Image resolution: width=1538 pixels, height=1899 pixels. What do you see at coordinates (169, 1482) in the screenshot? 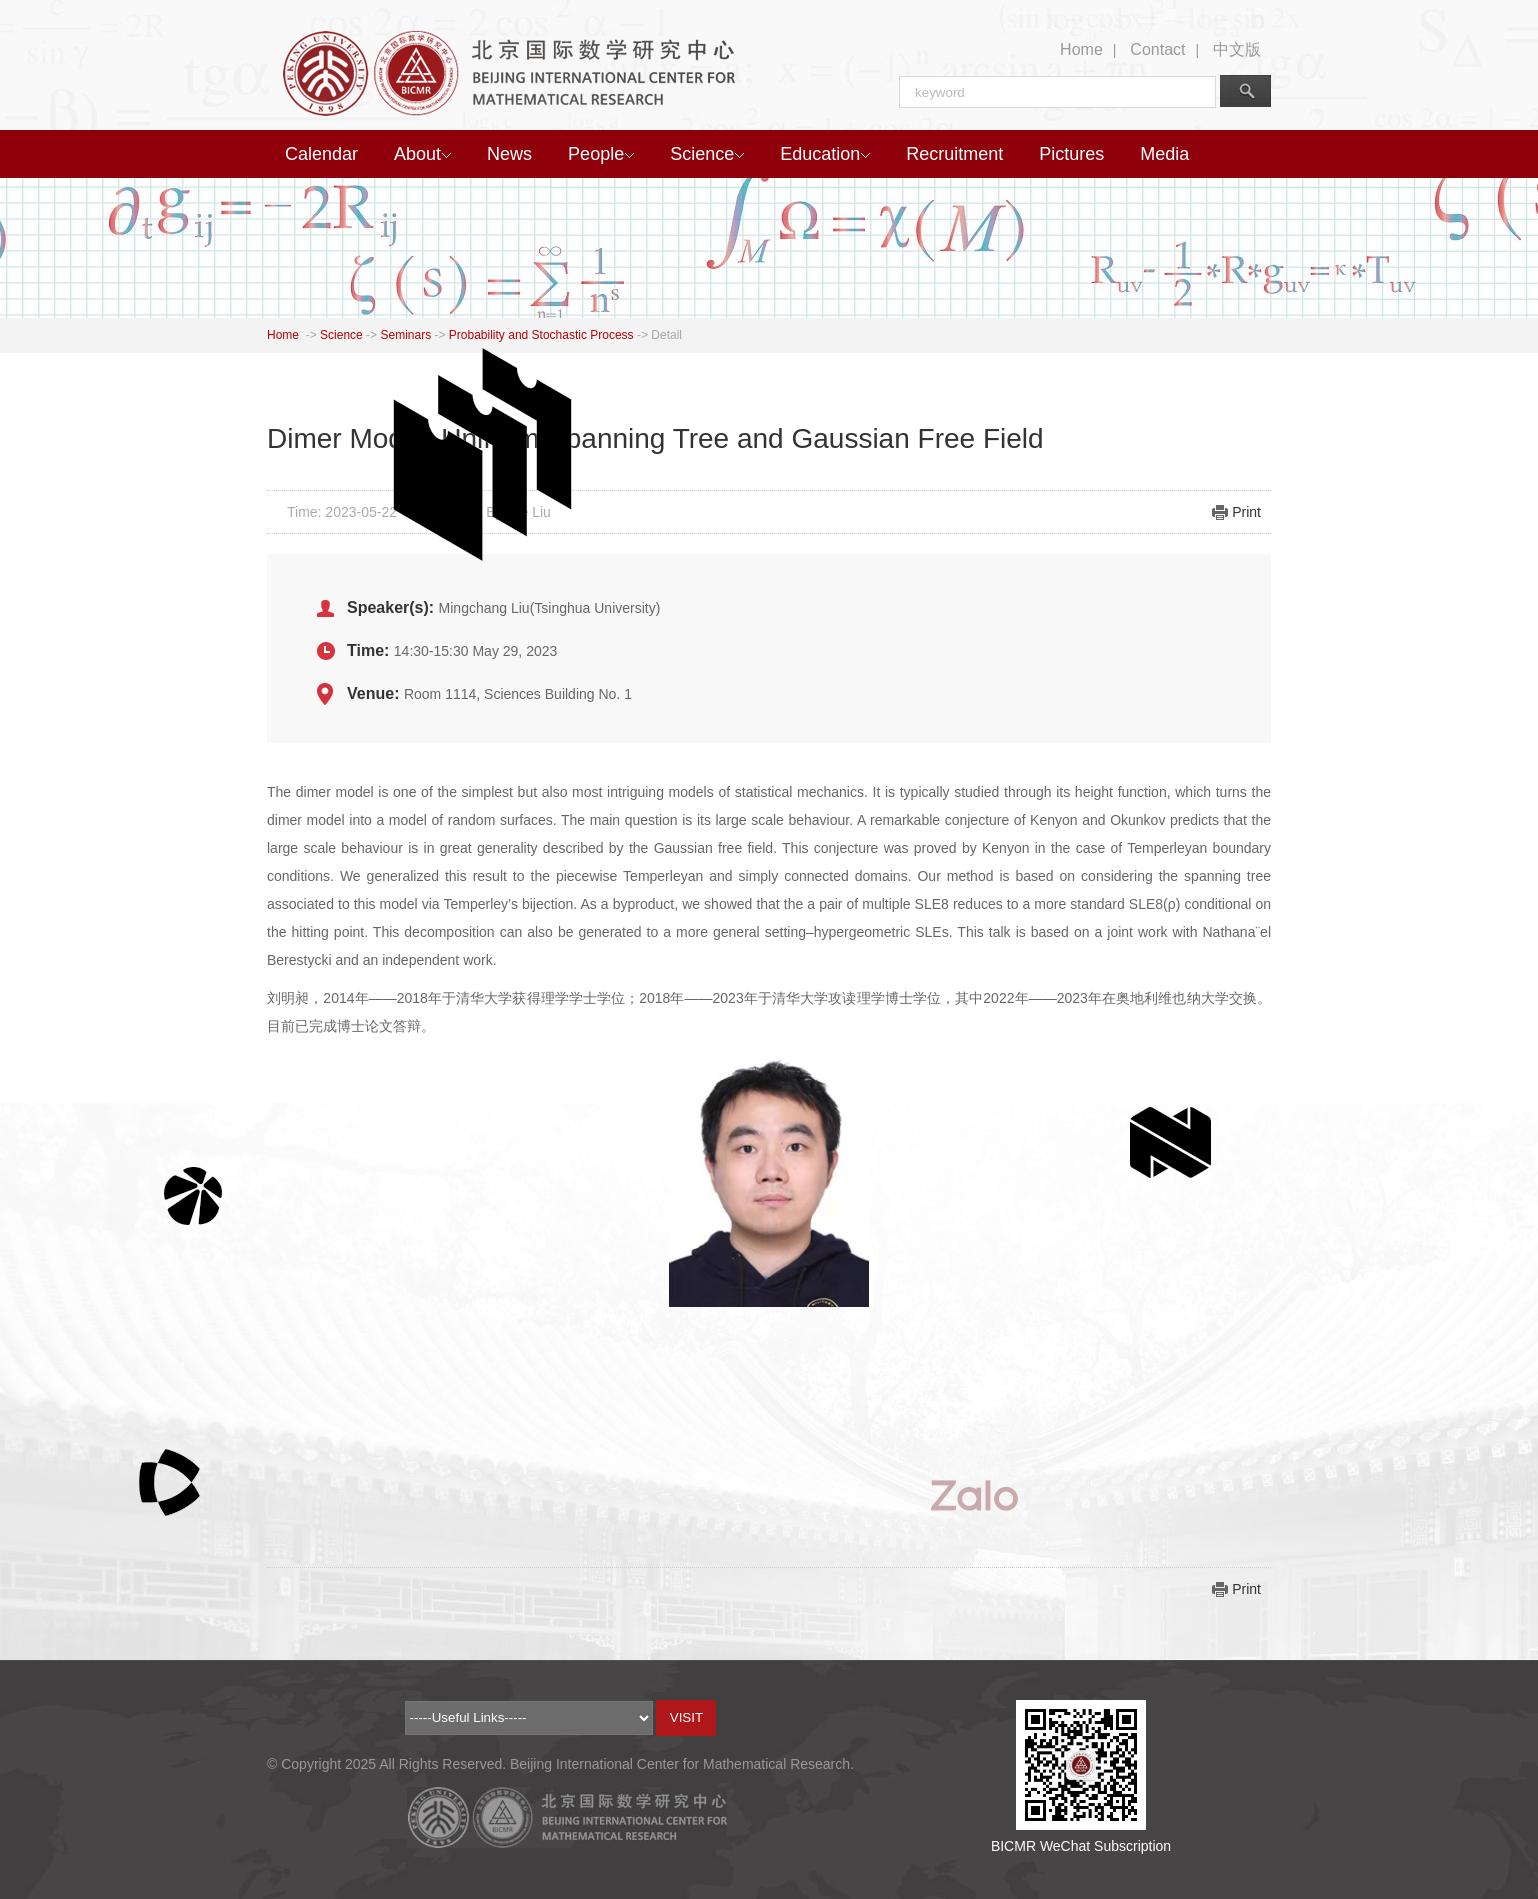
I see `Clarivate company logo` at bounding box center [169, 1482].